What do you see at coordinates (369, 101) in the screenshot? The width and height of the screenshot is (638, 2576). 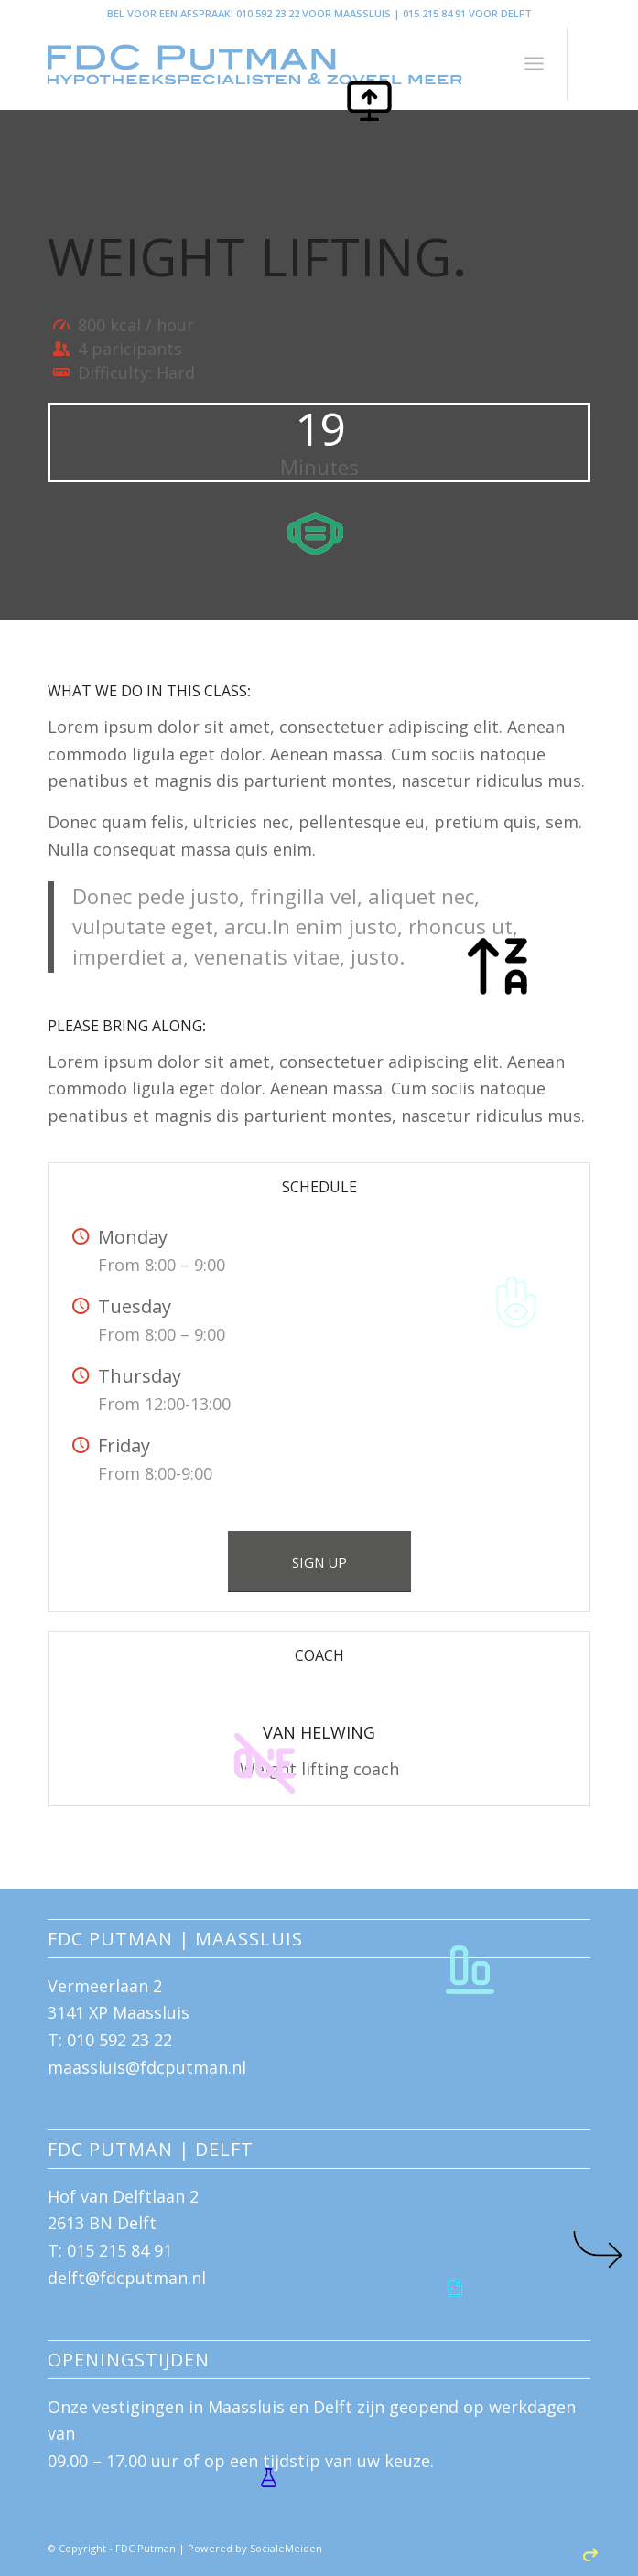 I see `upload file to display or screen` at bounding box center [369, 101].